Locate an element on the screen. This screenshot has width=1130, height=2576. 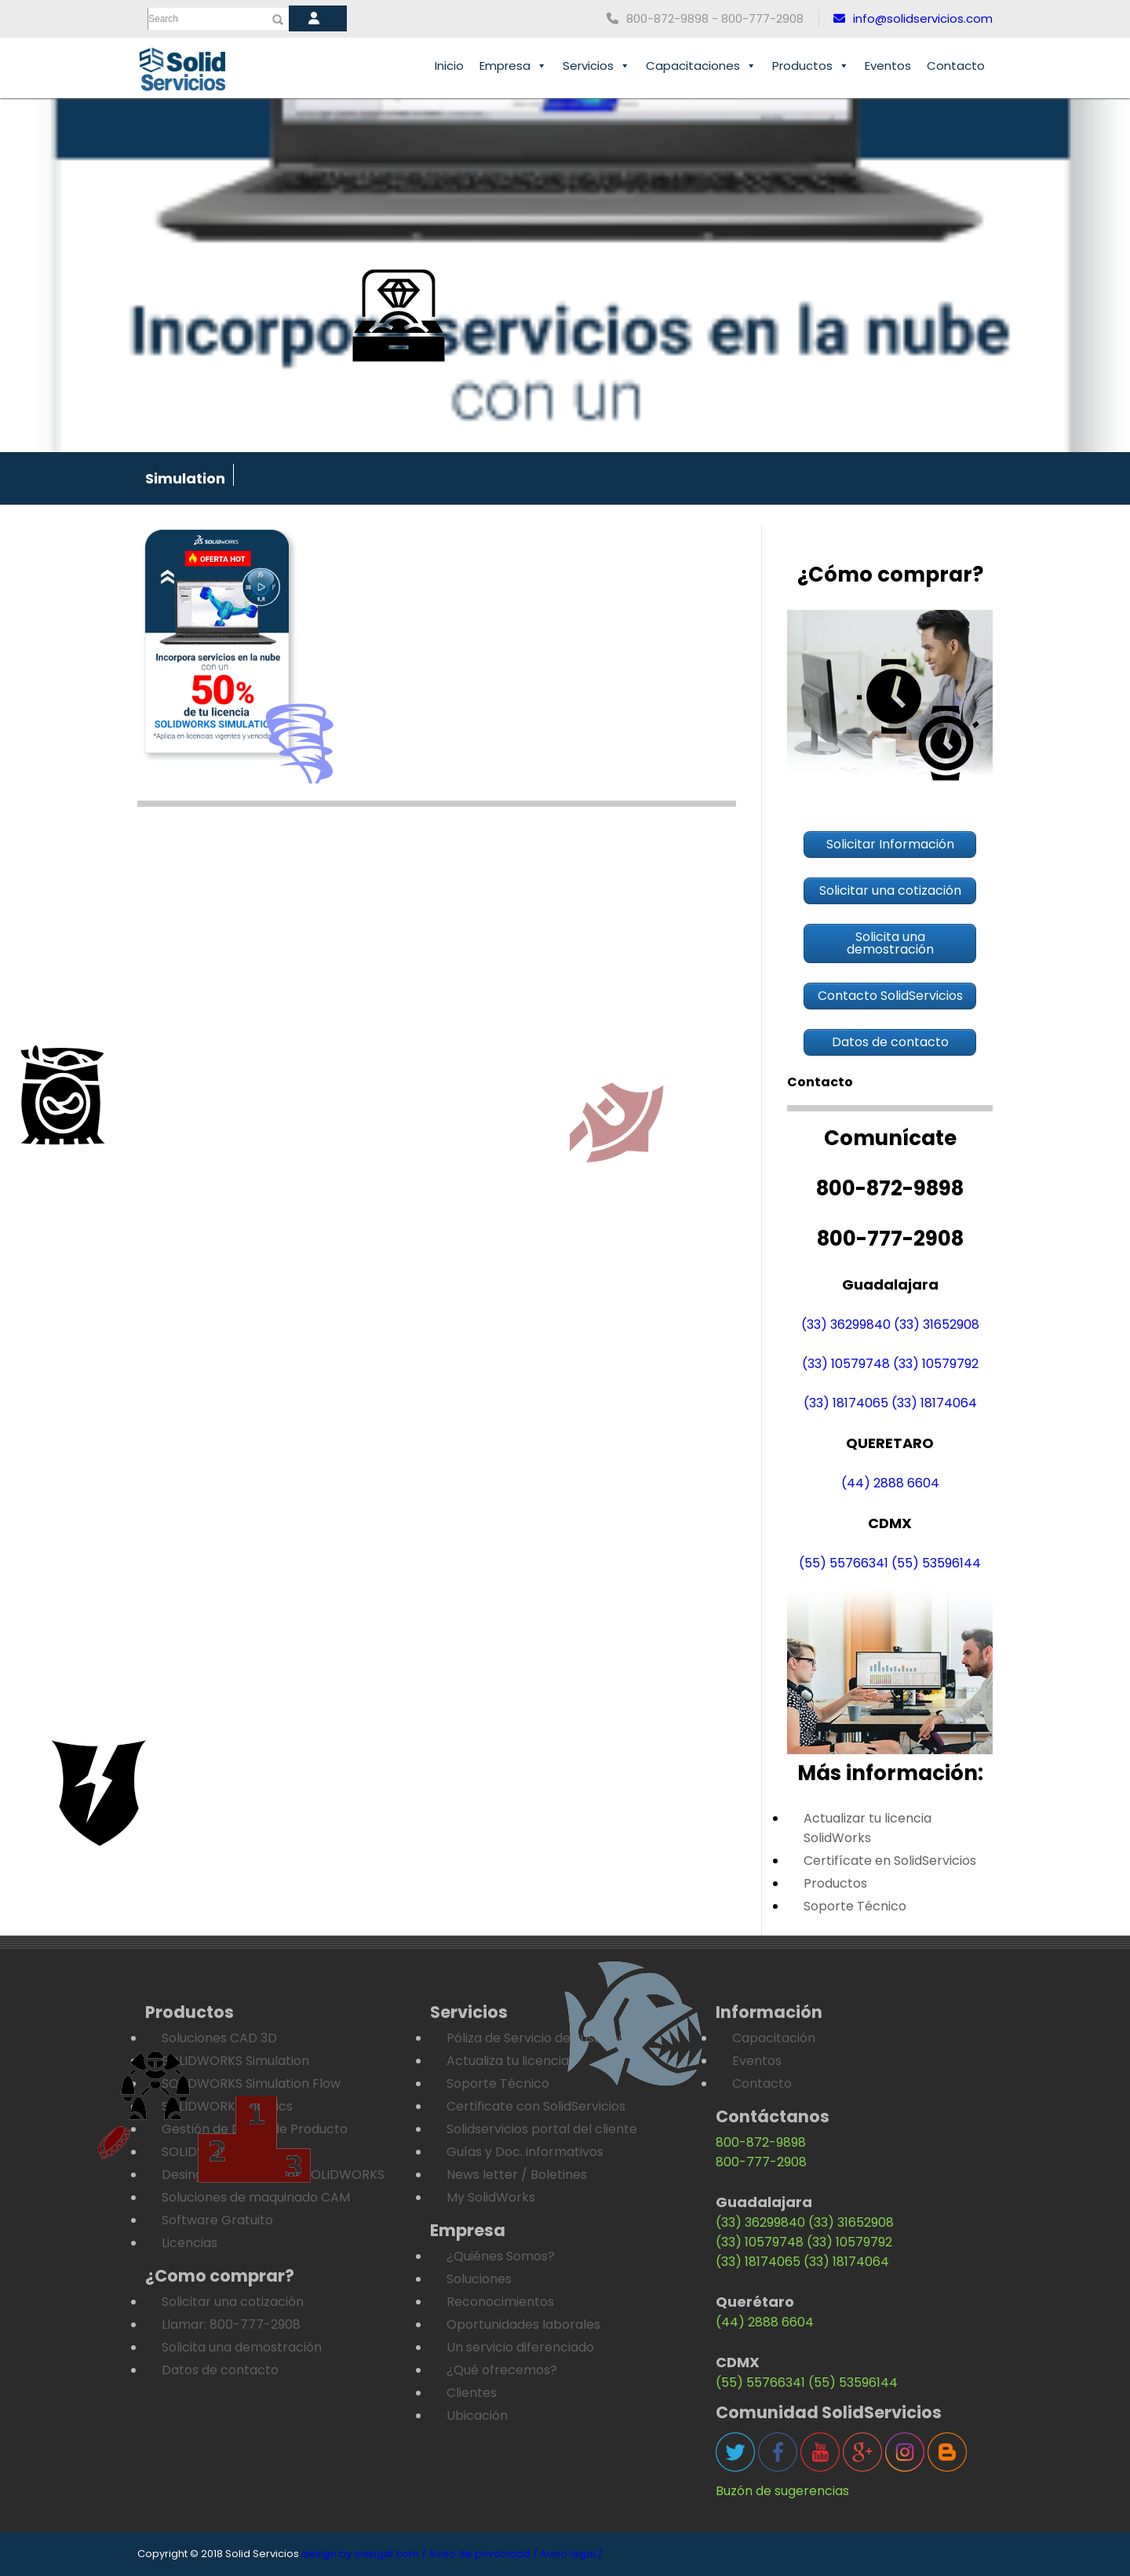
select halberd weapon in game inventory is located at coordinates (616, 1127).